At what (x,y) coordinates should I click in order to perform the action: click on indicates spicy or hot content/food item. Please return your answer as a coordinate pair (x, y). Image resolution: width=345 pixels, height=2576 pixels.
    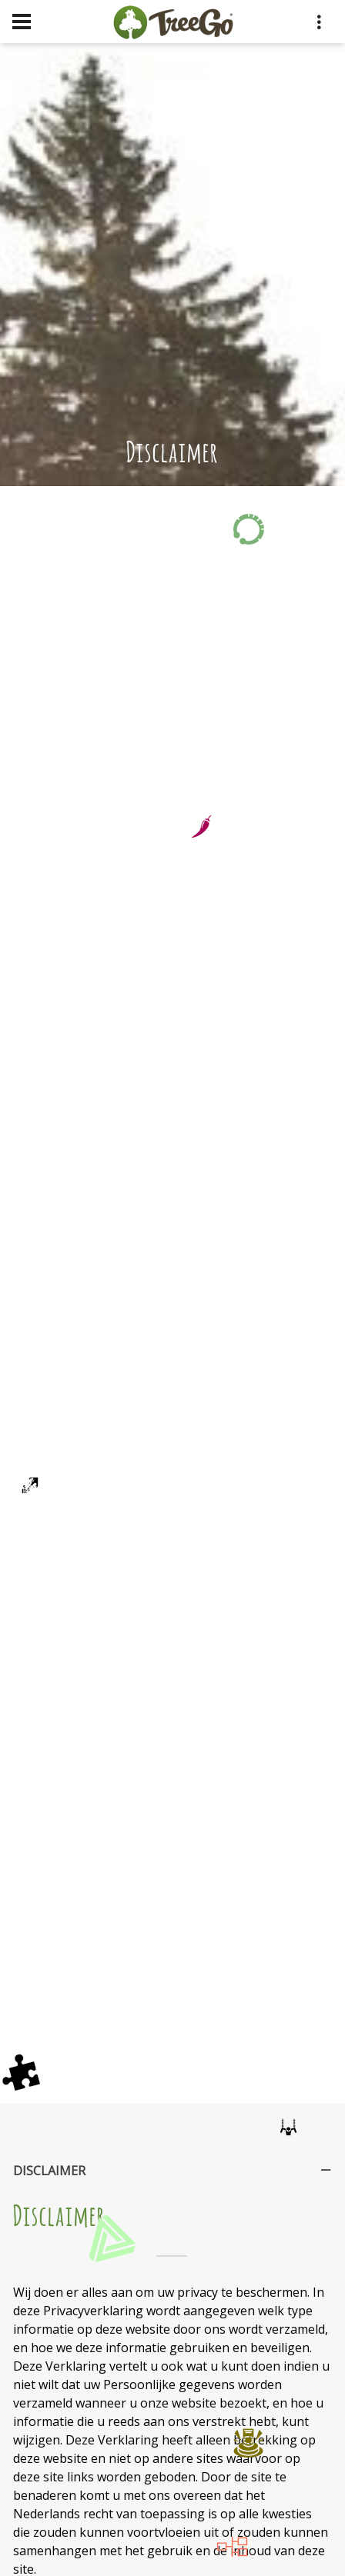
    Looking at the image, I should click on (201, 826).